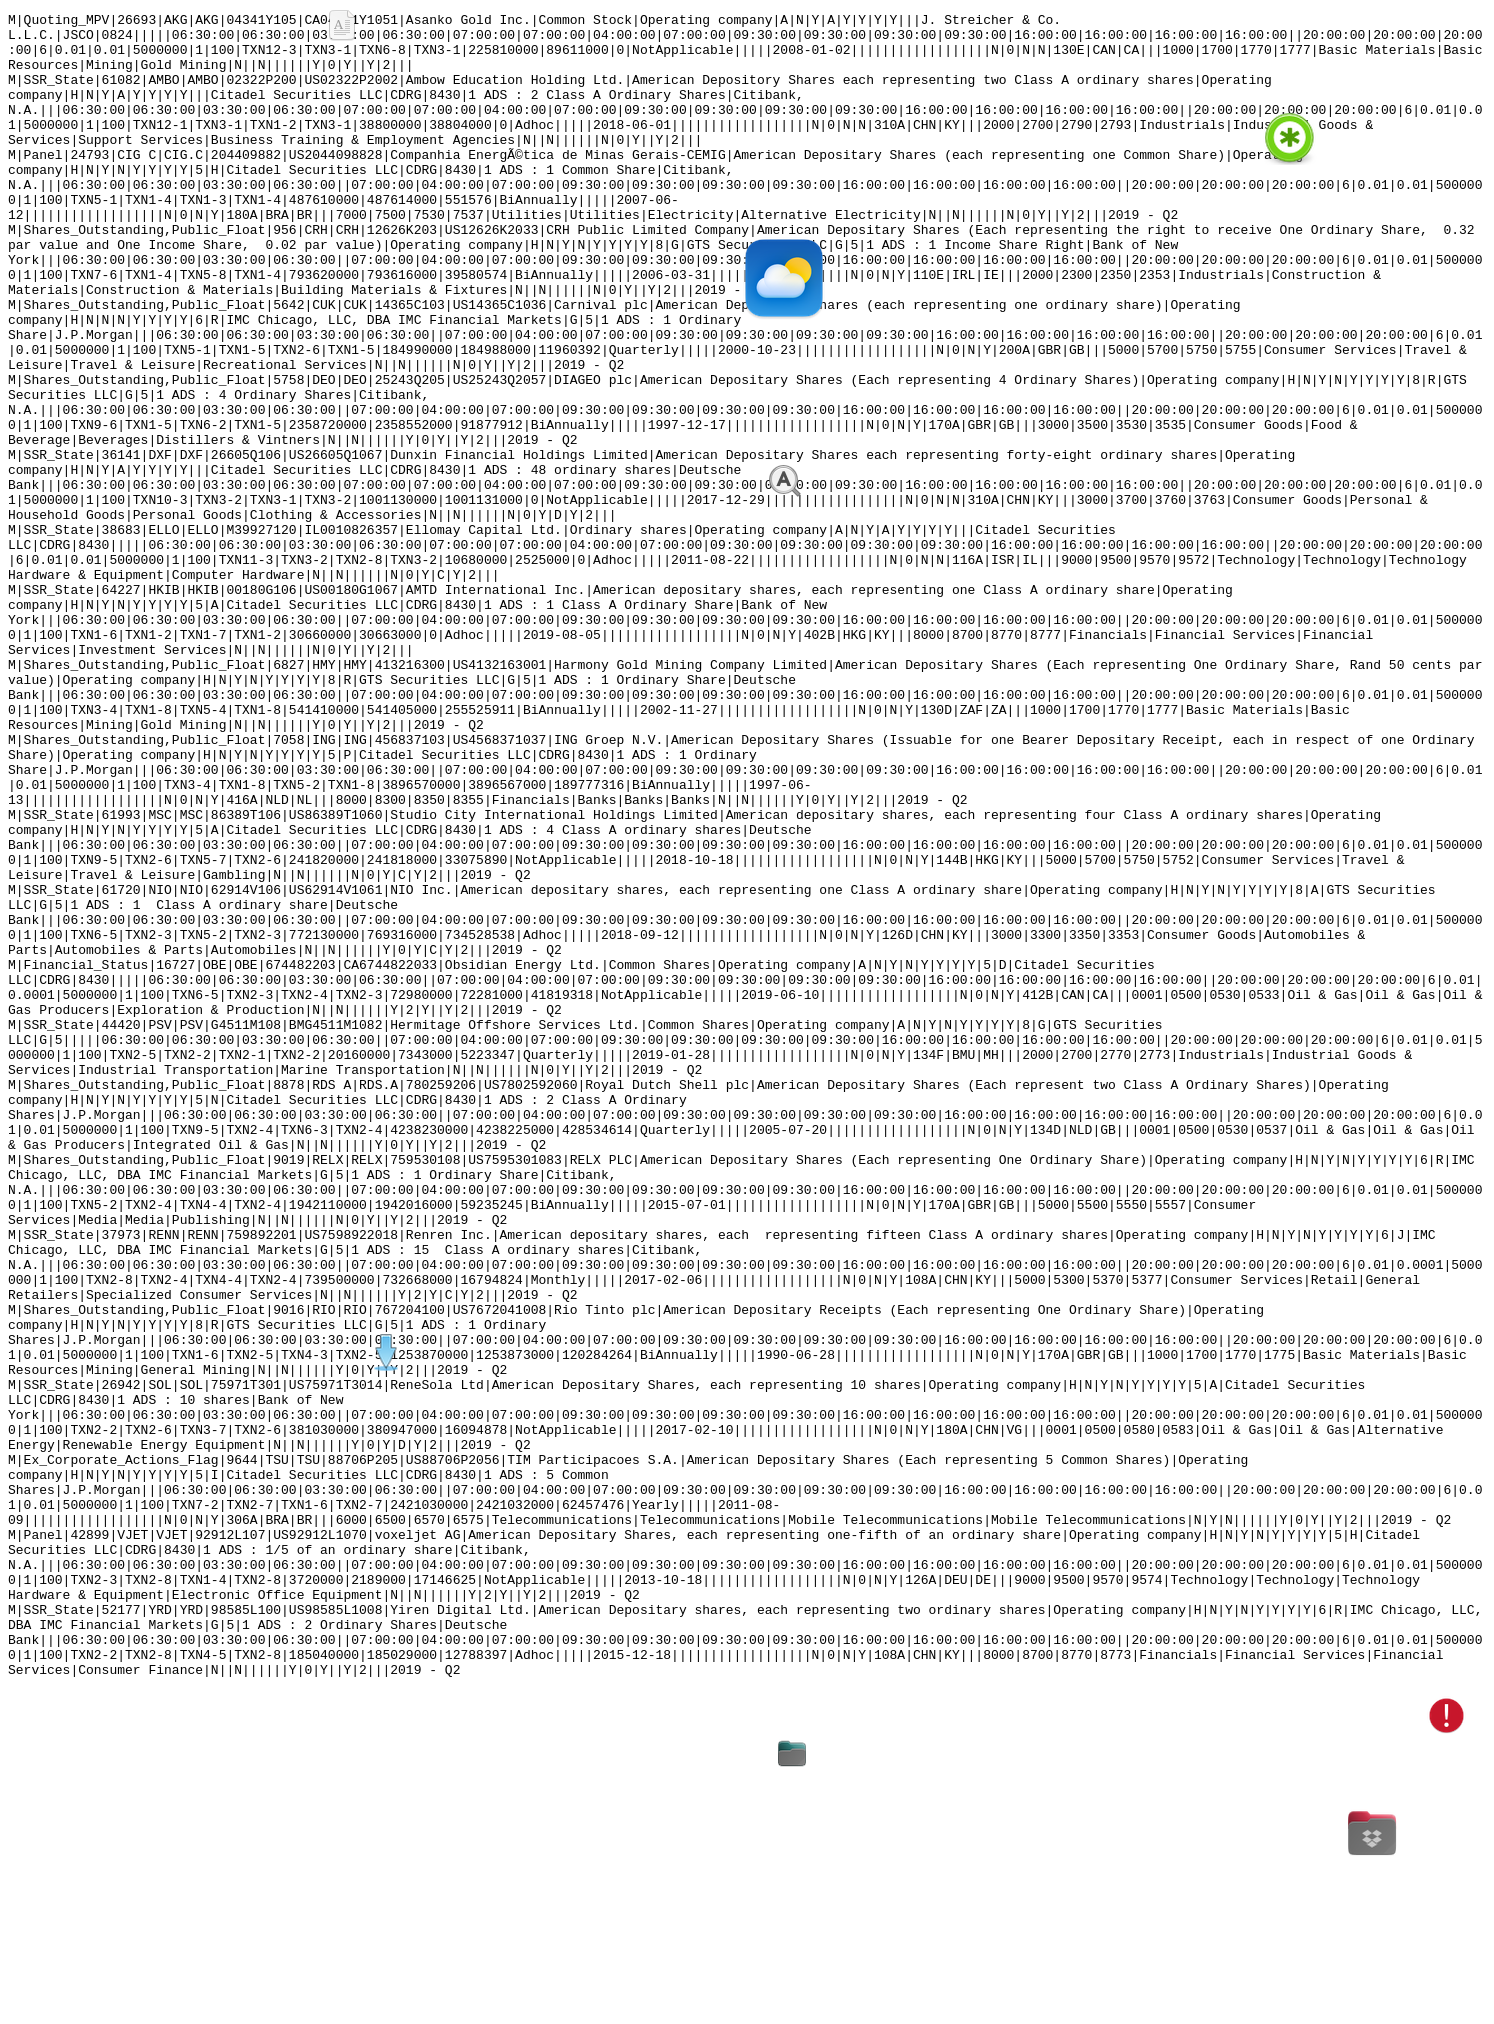 This screenshot has height=2024, width=1494. I want to click on open a rich text document, so click(342, 25).